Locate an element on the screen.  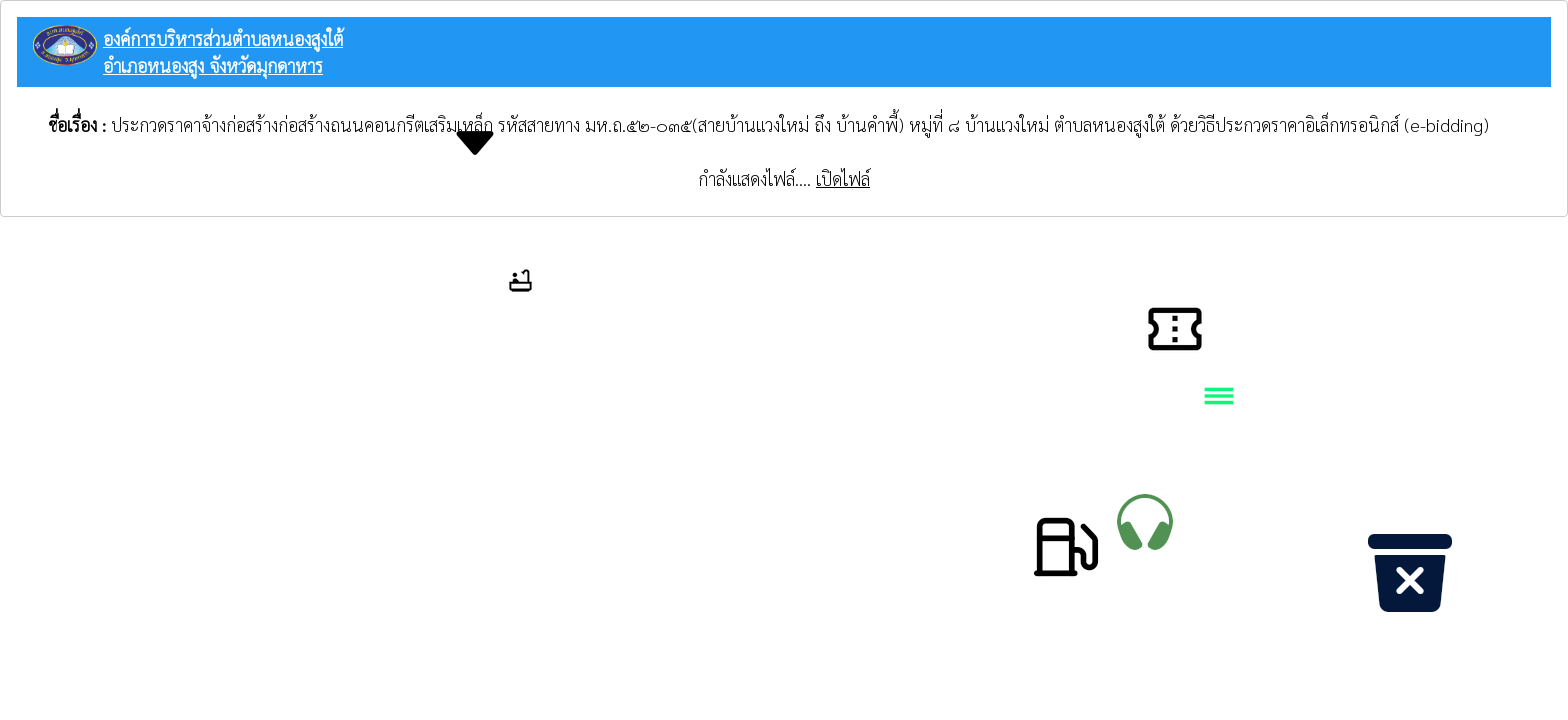
view your tickets or passes is located at coordinates (1175, 329).